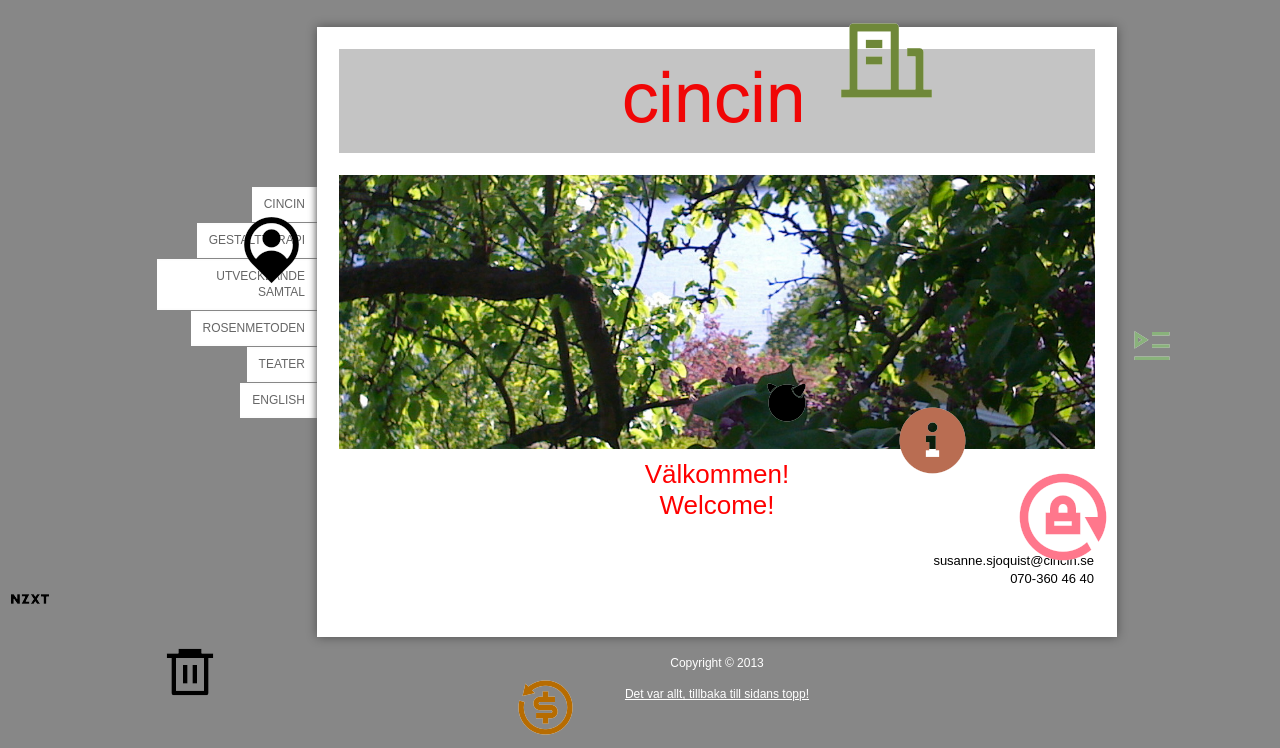 Image resolution: width=1280 pixels, height=748 pixels. Describe the element at coordinates (30, 599) in the screenshot. I see `NZXT brand logo` at that location.